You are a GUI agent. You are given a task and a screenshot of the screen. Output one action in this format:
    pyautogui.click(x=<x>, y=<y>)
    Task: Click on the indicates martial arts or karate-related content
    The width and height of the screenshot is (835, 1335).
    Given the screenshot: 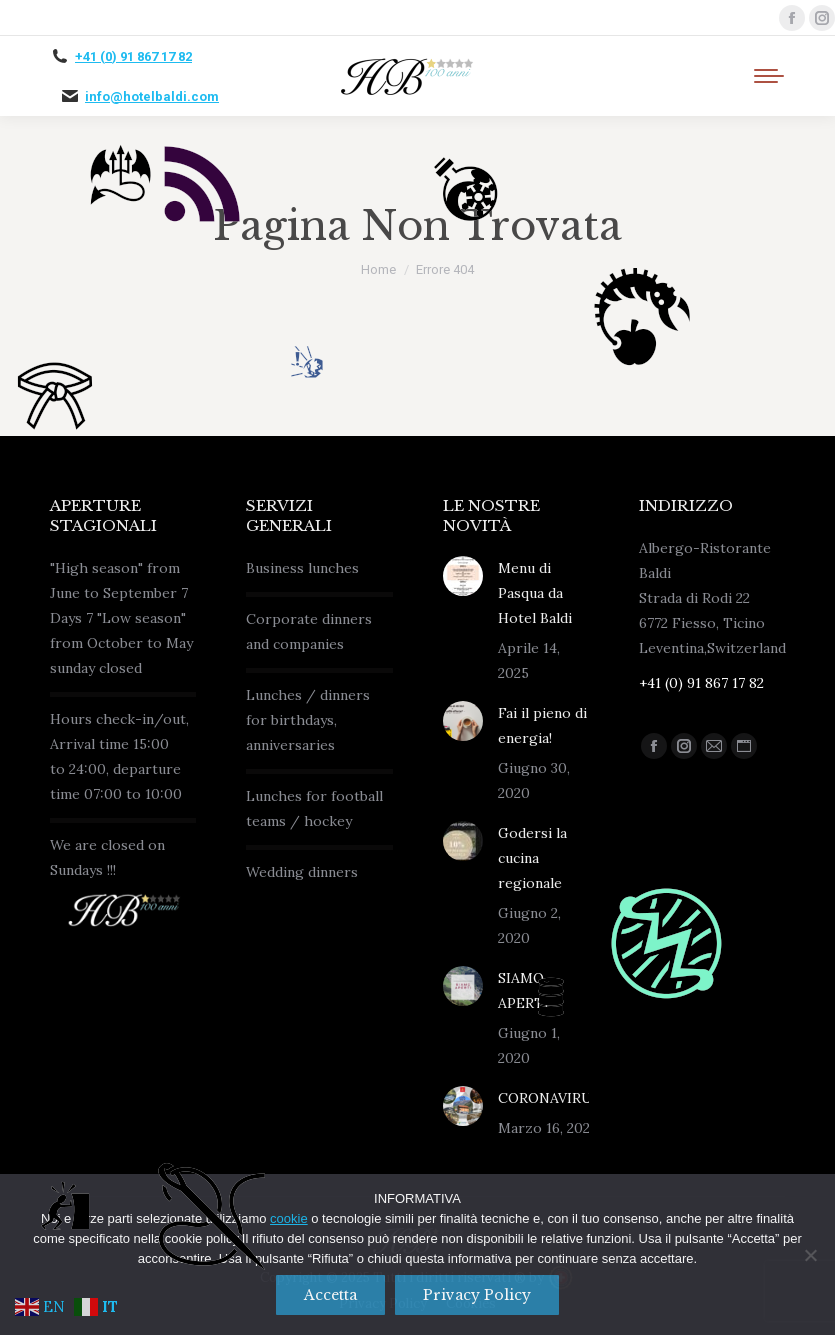 What is the action you would take?
    pyautogui.click(x=55, y=393)
    